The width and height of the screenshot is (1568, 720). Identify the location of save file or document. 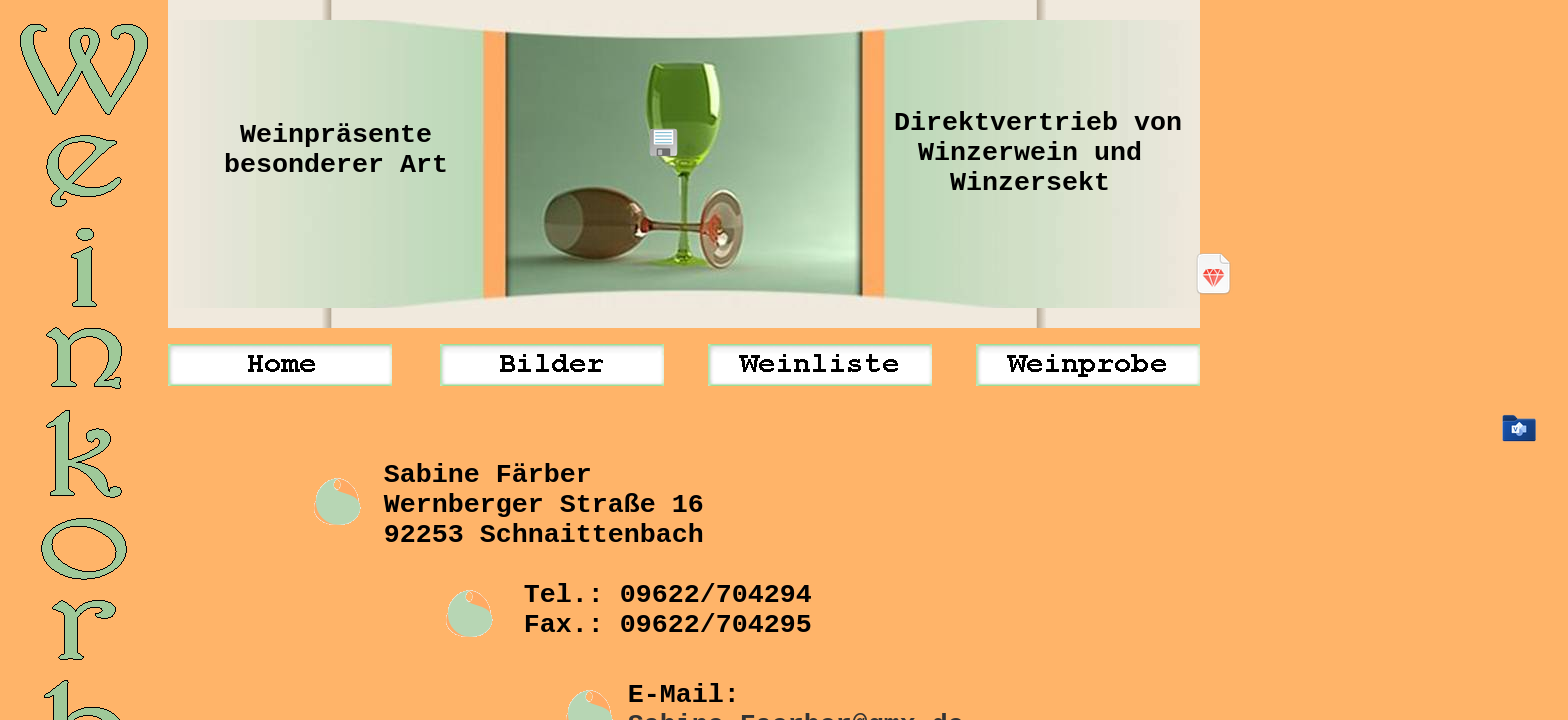
(663, 142).